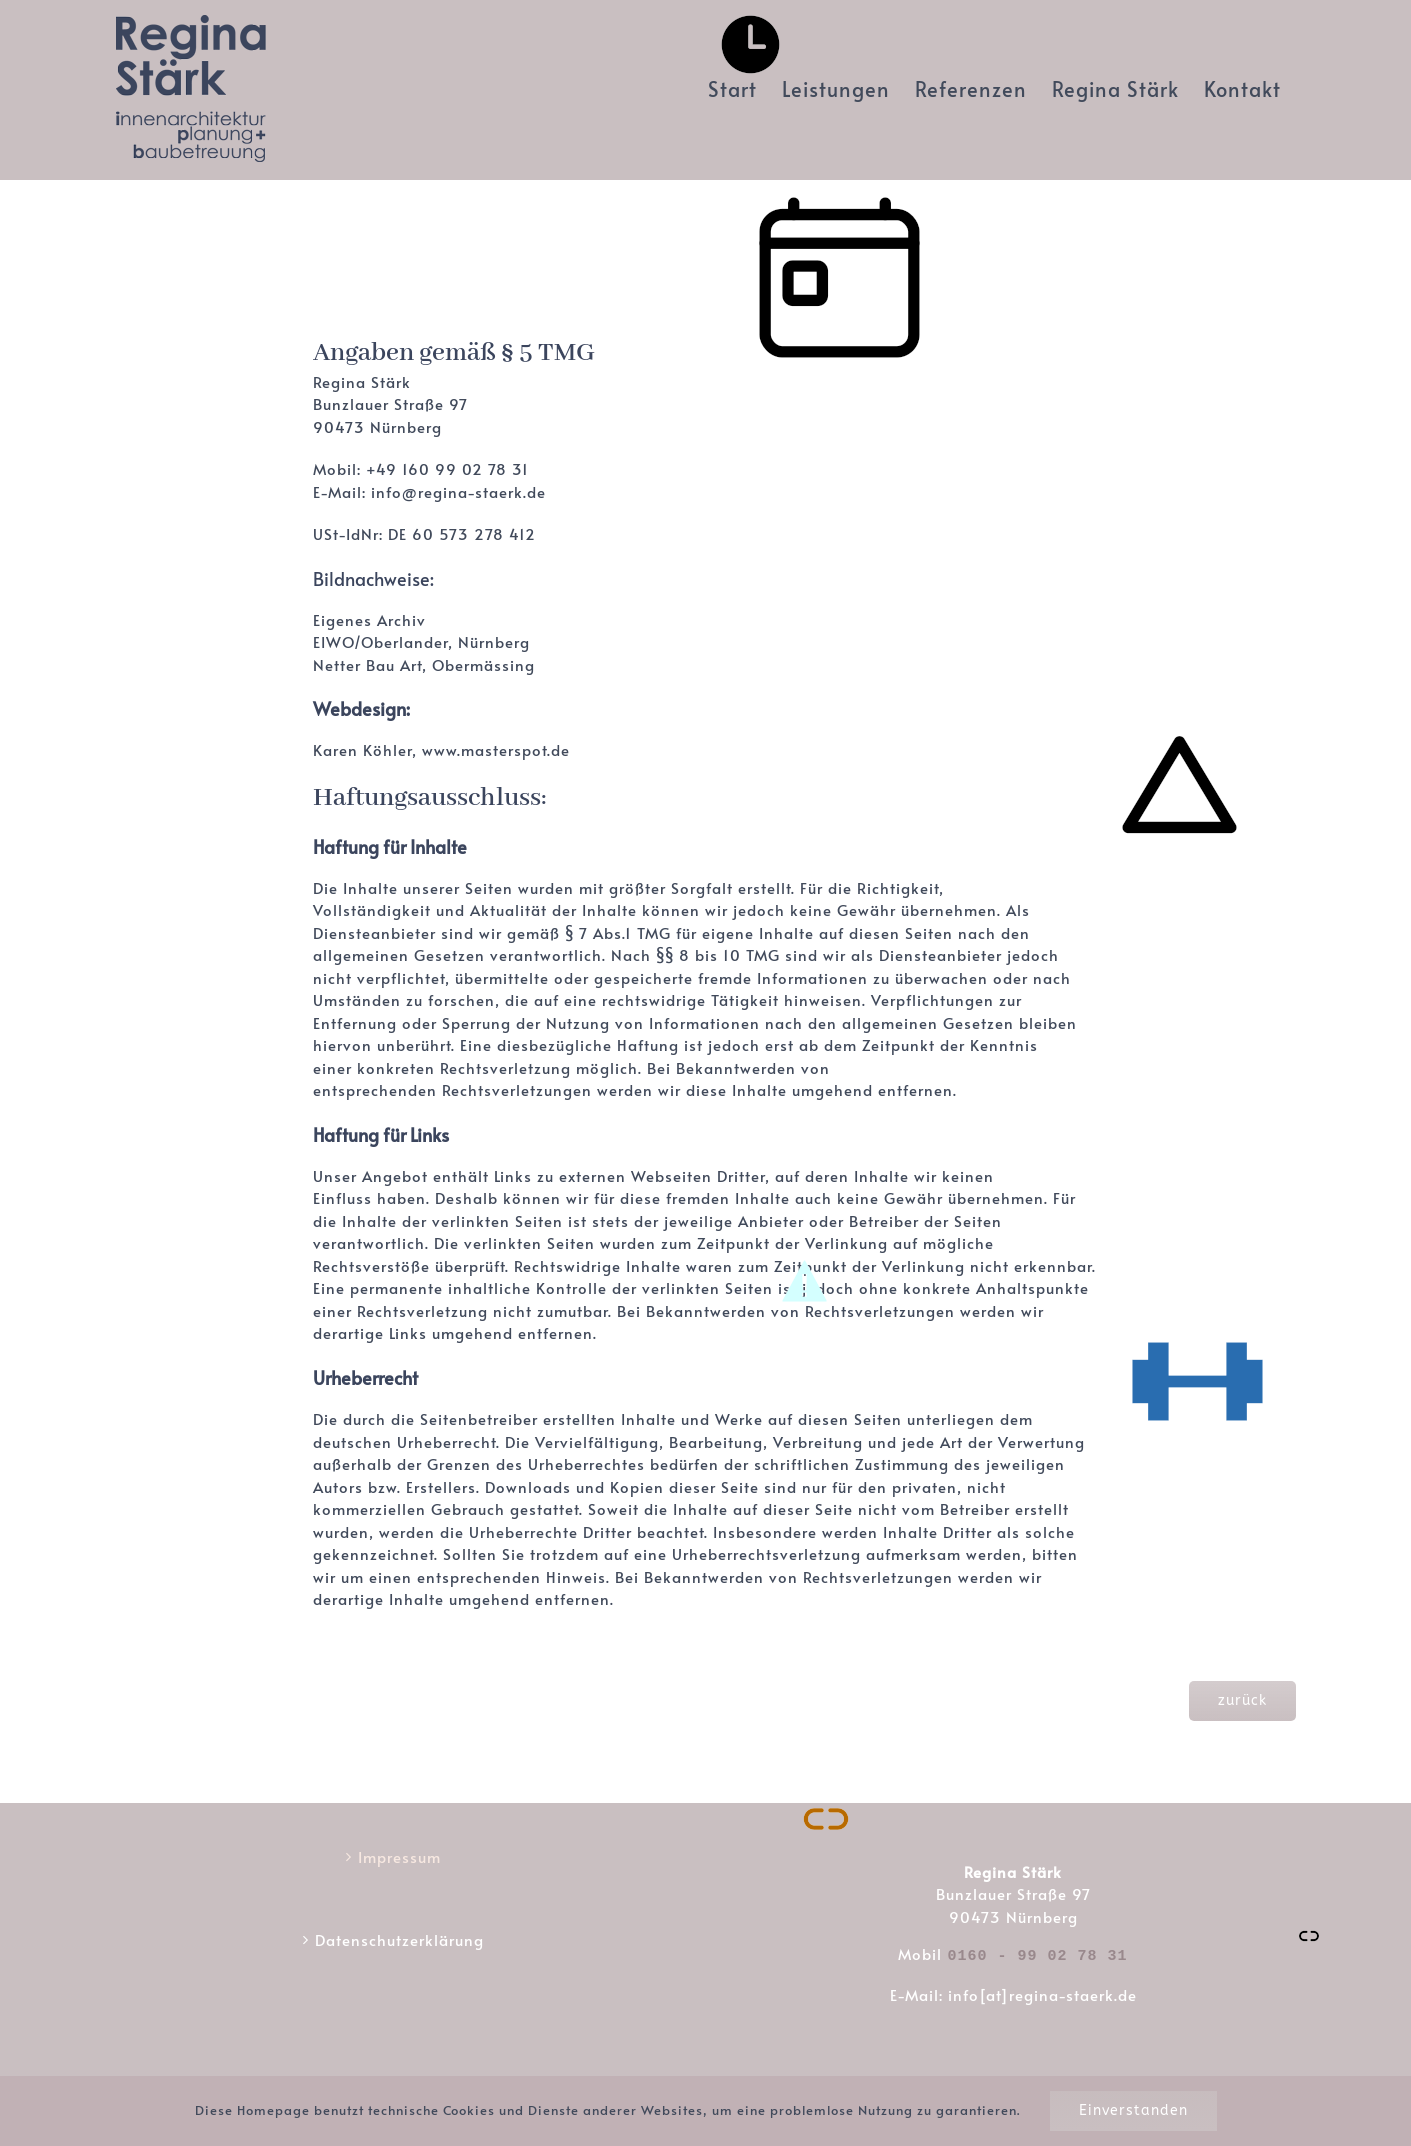 Image resolution: width=1411 pixels, height=2146 pixels. What do you see at coordinates (1197, 1381) in the screenshot?
I see `access workout or fitness features` at bounding box center [1197, 1381].